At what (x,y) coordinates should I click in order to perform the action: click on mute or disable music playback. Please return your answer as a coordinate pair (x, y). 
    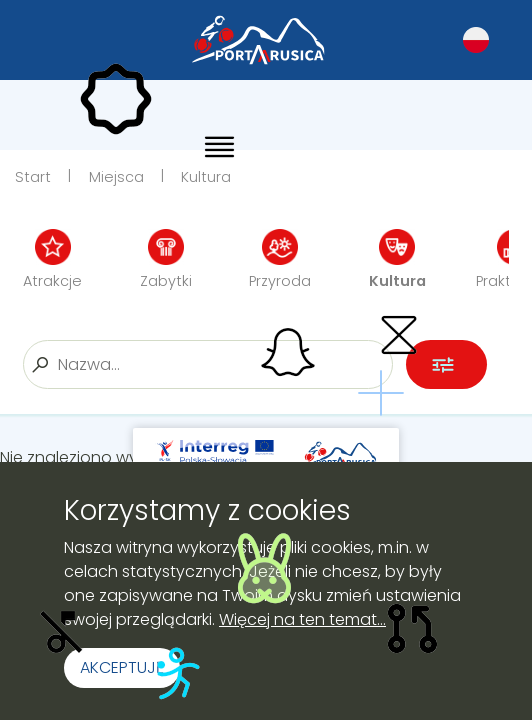
    Looking at the image, I should click on (61, 632).